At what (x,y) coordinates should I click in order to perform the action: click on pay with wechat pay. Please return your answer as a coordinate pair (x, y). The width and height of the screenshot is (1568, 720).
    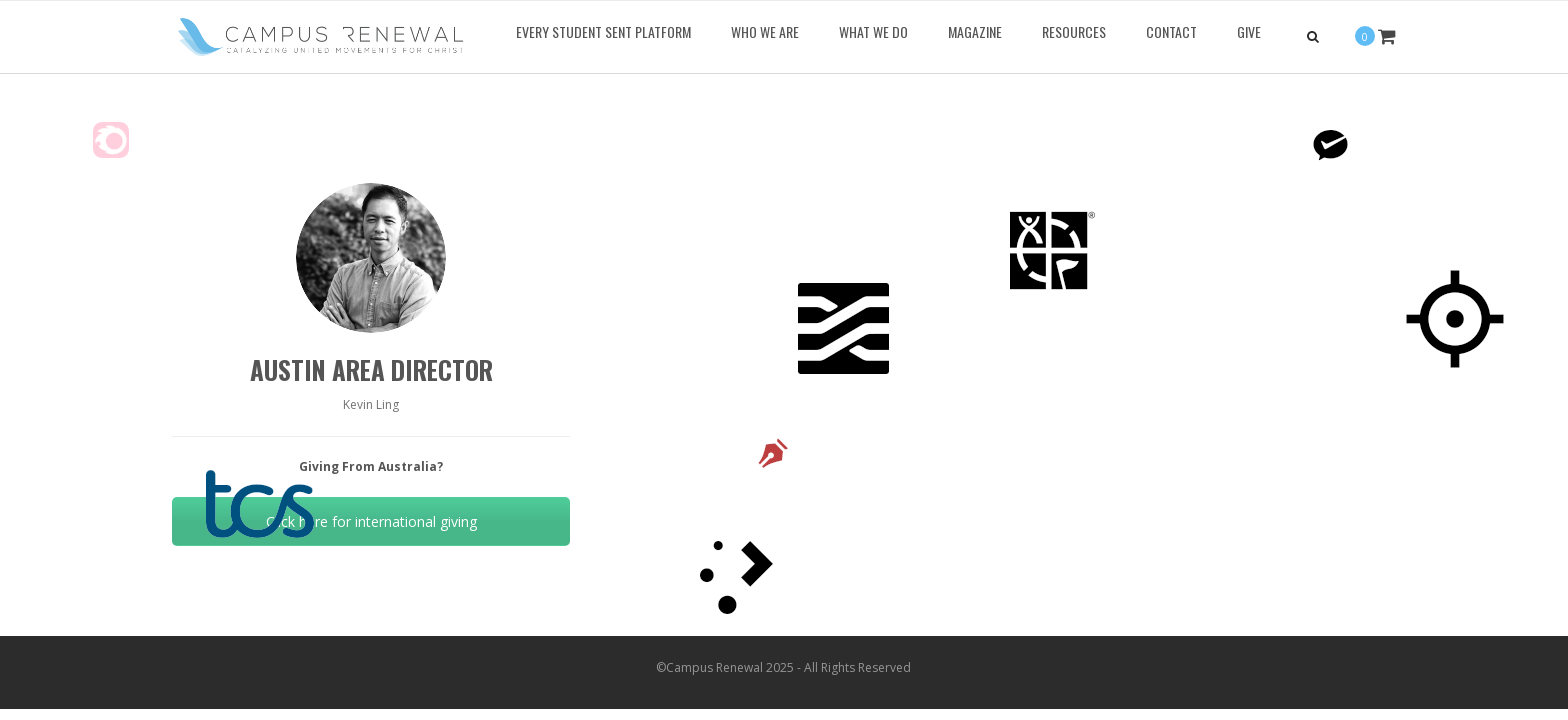
    Looking at the image, I should click on (1330, 144).